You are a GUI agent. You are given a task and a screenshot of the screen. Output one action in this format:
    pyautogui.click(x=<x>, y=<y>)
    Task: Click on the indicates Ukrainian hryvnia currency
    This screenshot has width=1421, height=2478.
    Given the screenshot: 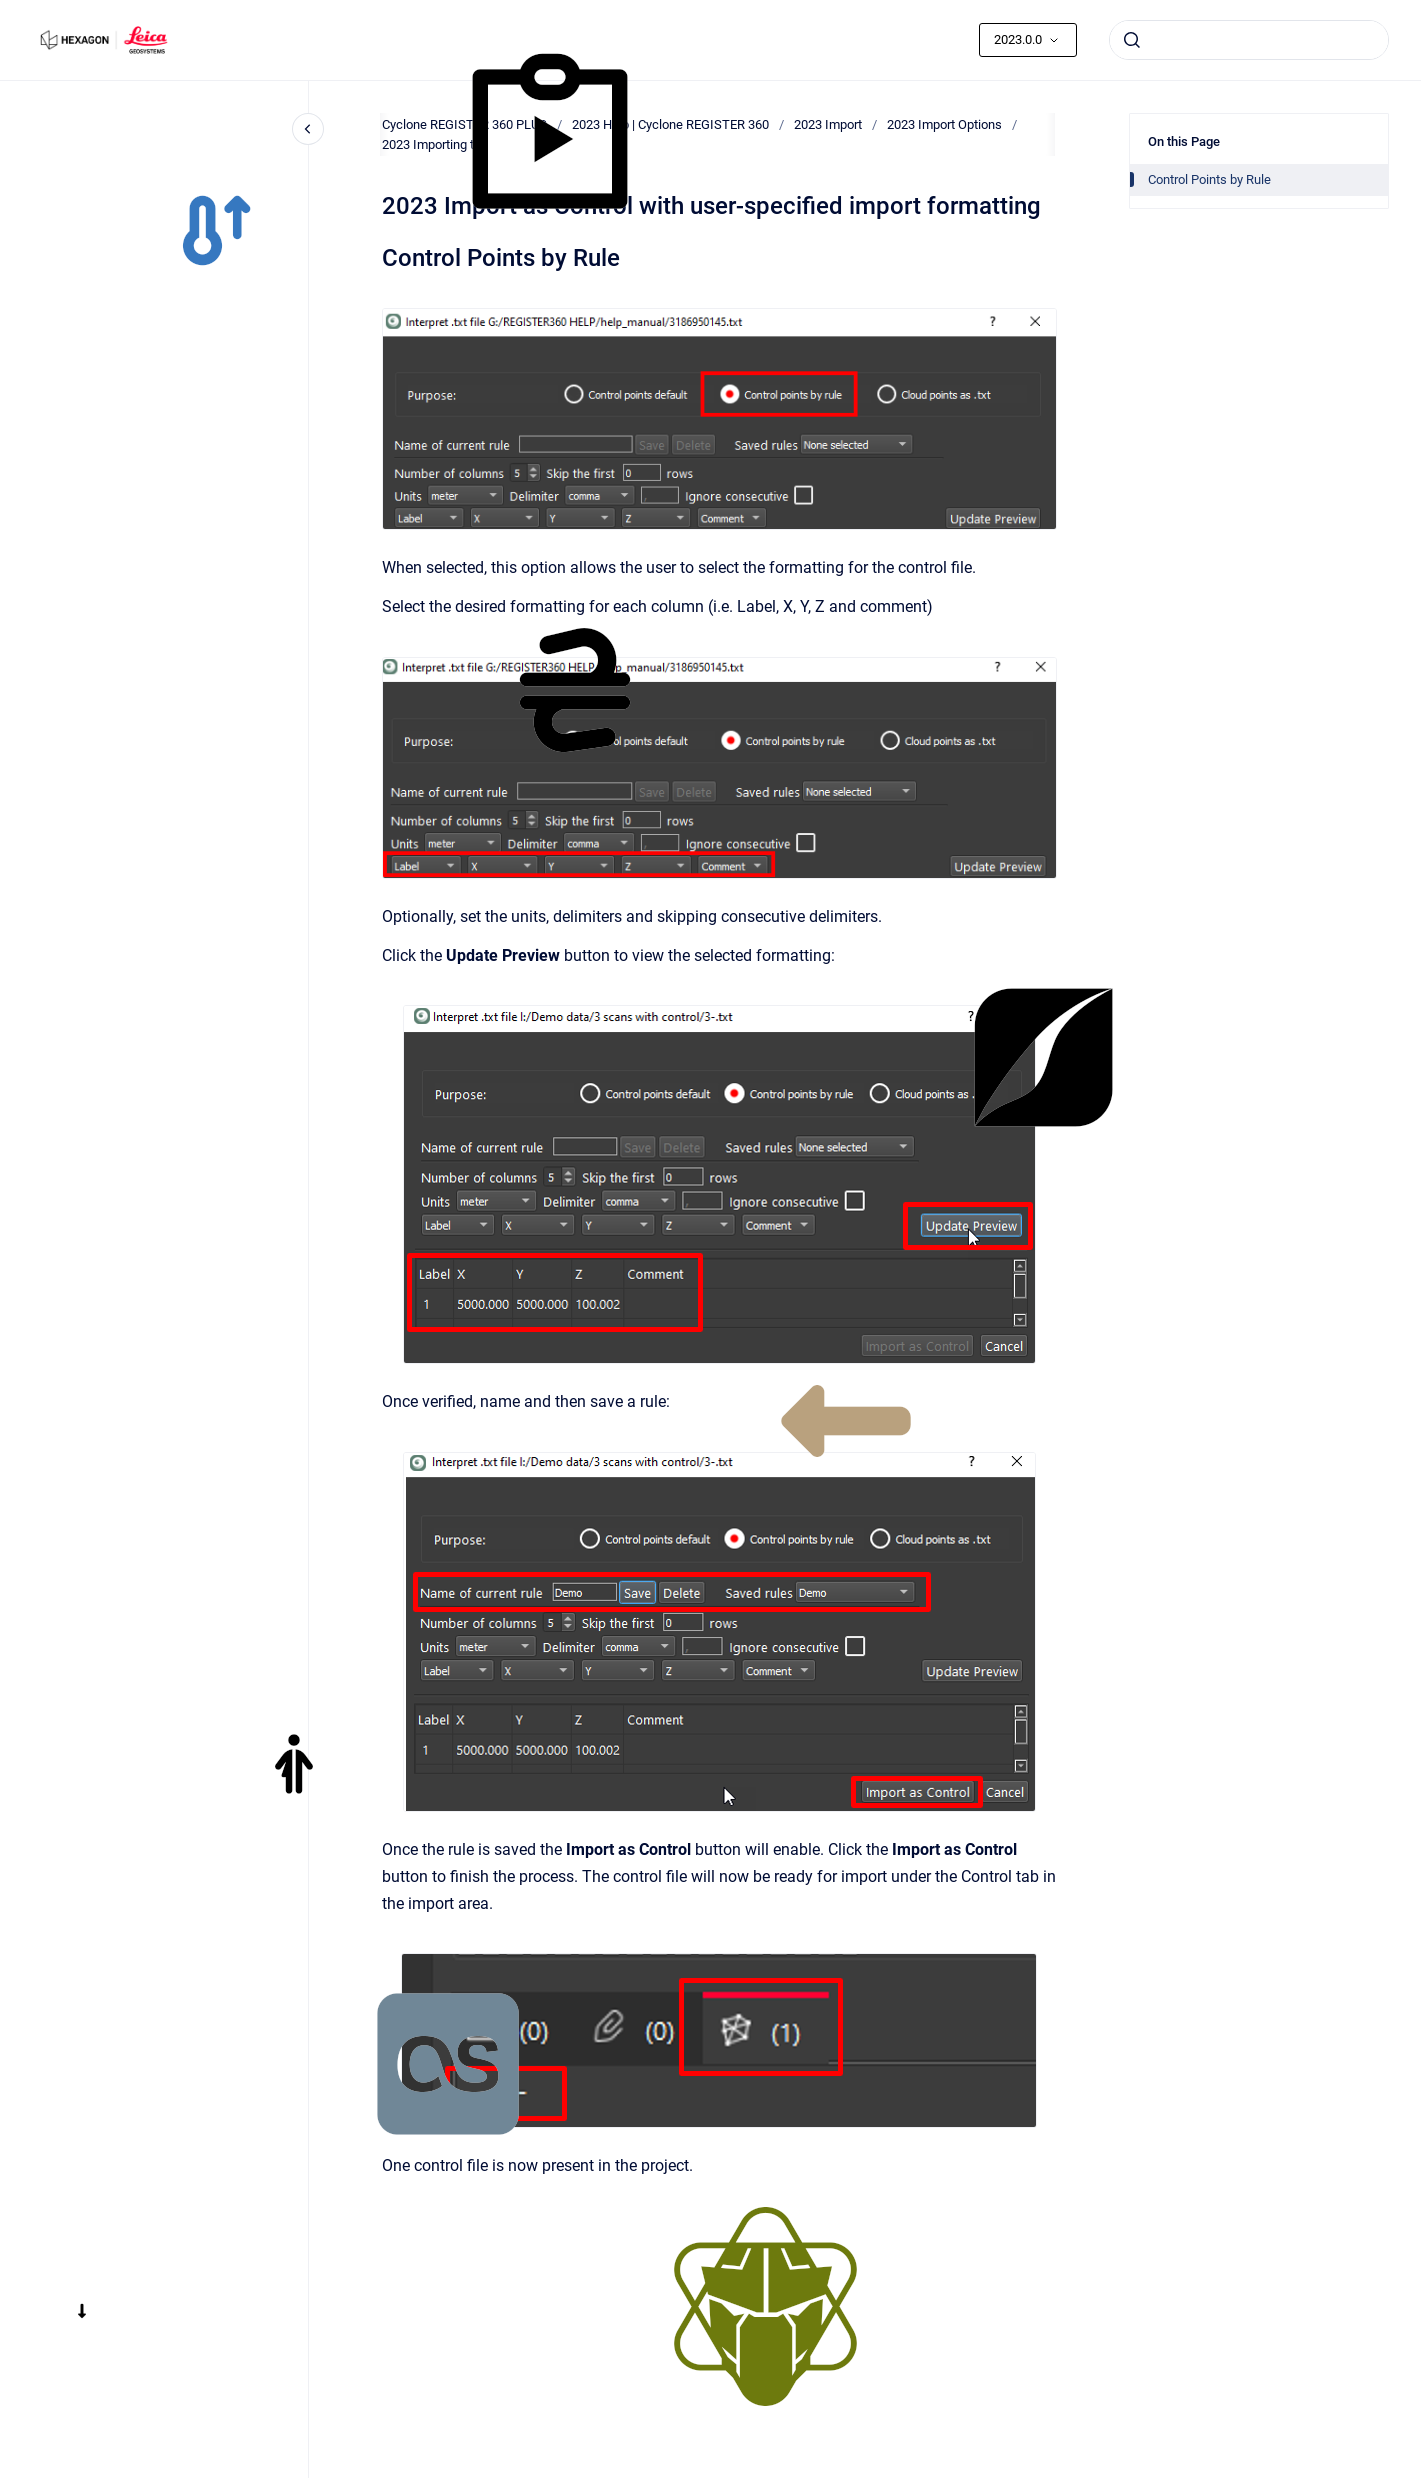 What is the action you would take?
    pyautogui.click(x=575, y=691)
    